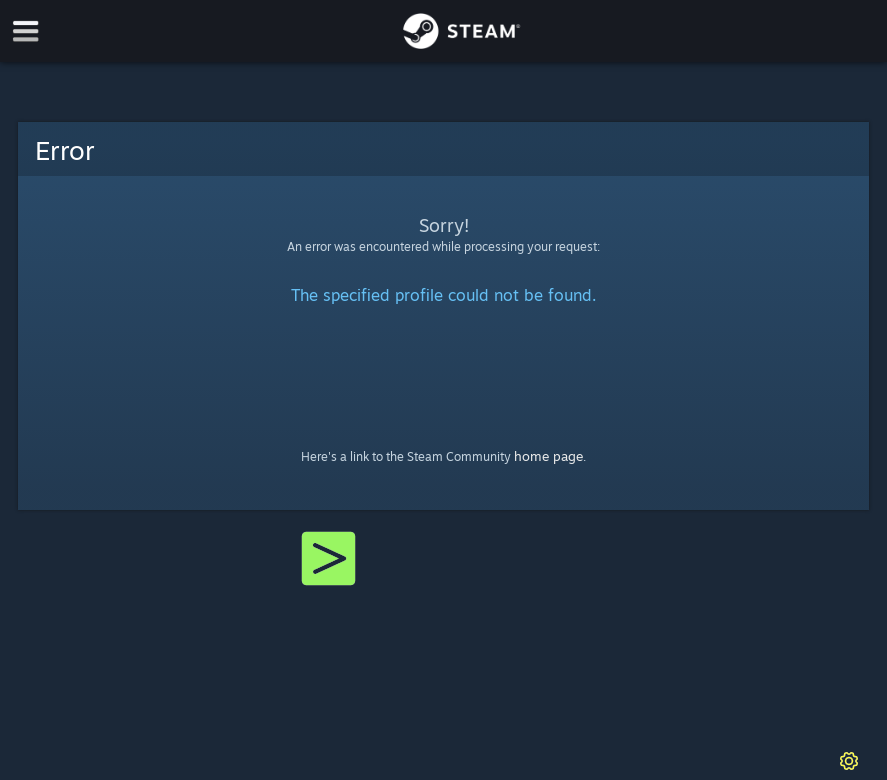  I want to click on navigate to next item or page, so click(328, 558).